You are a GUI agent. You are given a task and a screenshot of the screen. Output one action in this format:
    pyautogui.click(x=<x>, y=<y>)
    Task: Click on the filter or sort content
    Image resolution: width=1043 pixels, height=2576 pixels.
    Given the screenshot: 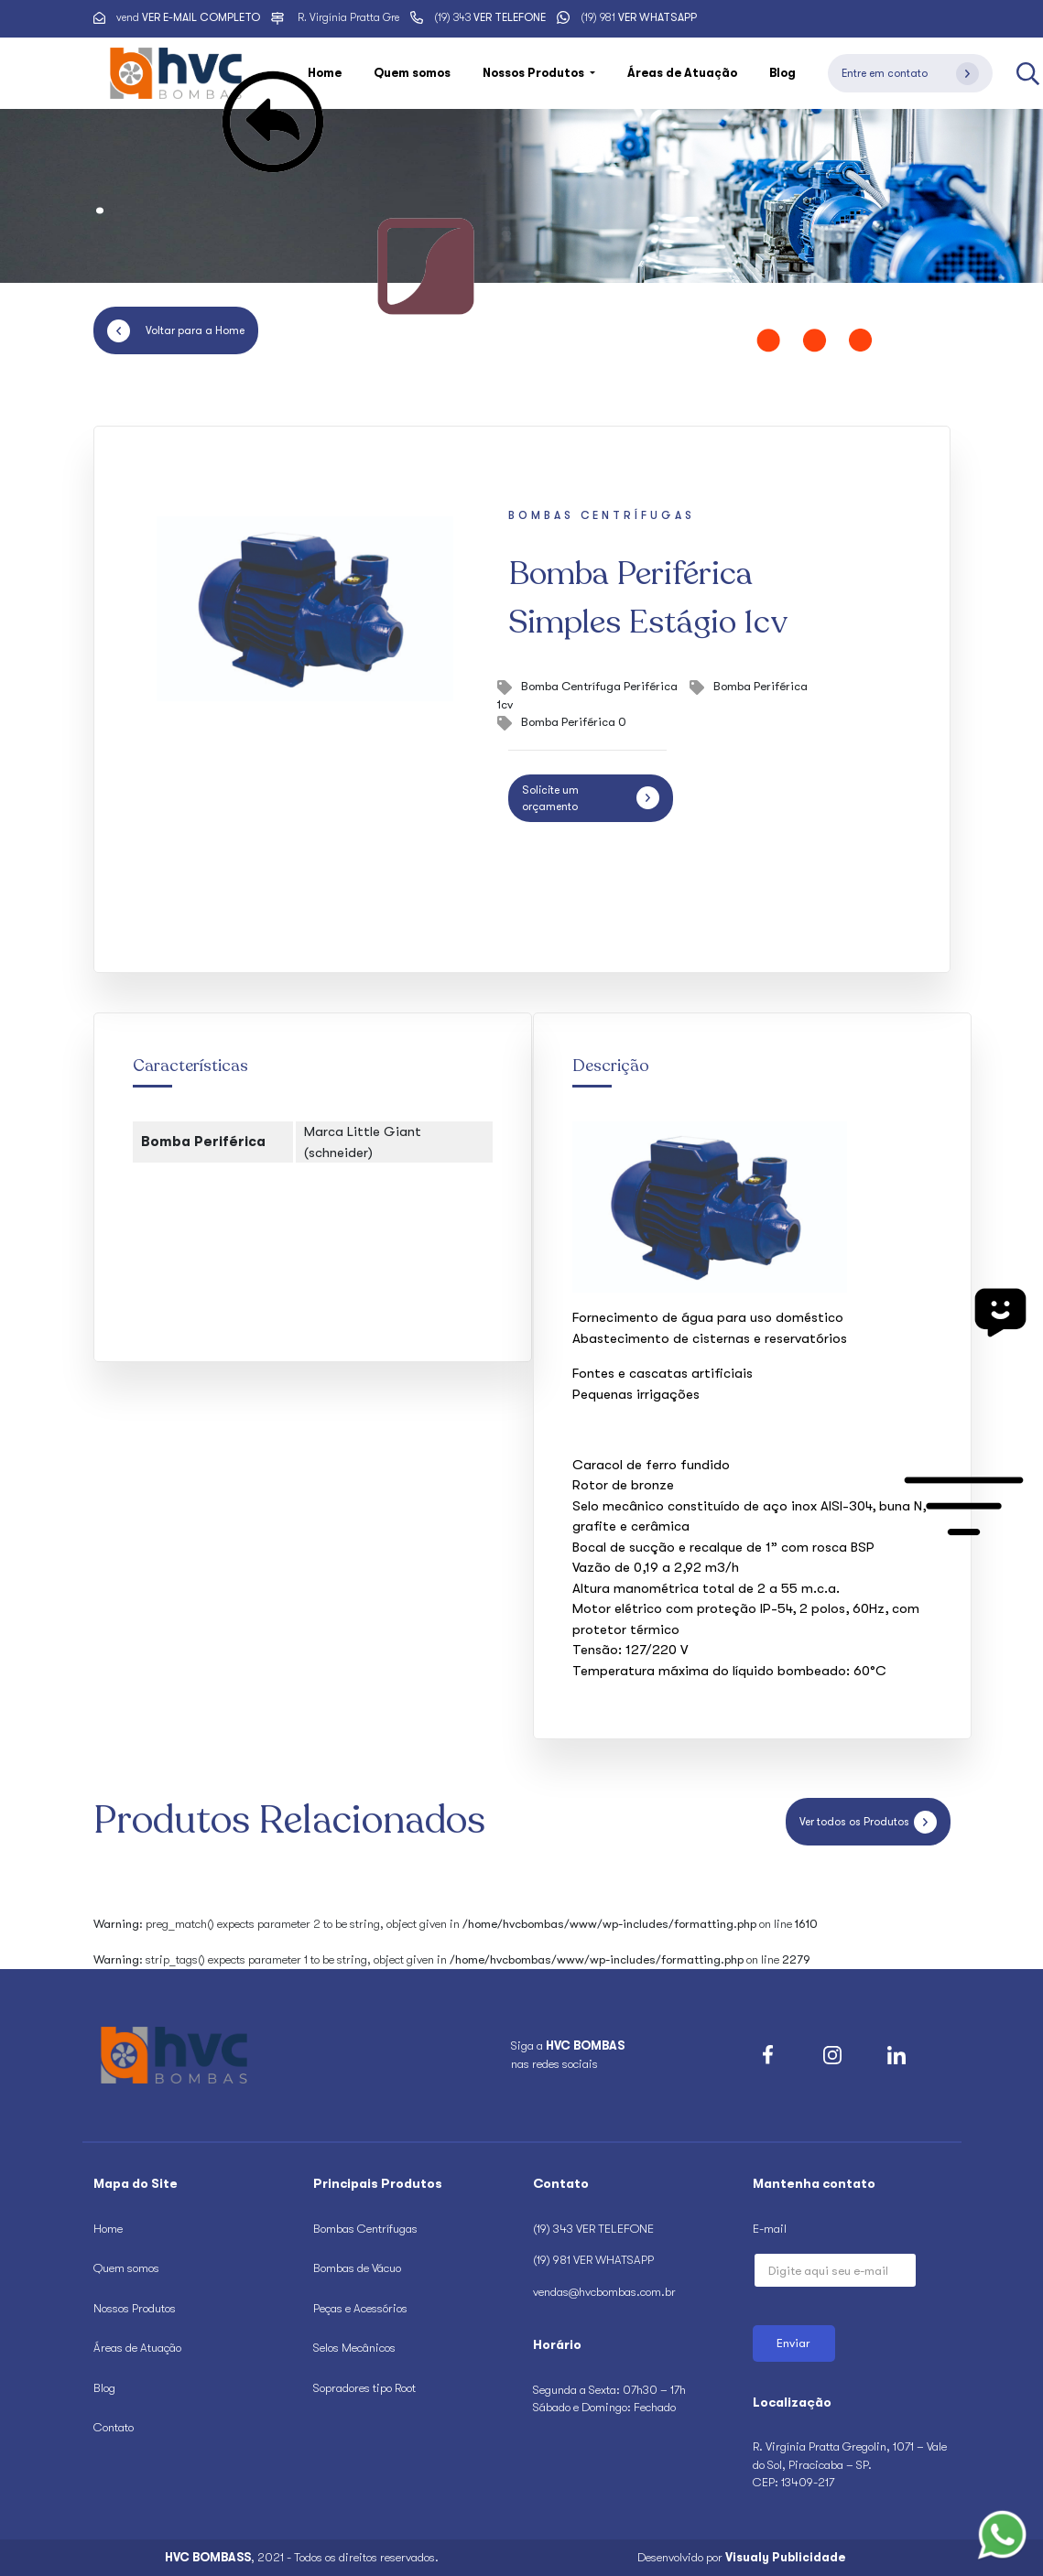 What is the action you would take?
    pyautogui.click(x=963, y=1501)
    